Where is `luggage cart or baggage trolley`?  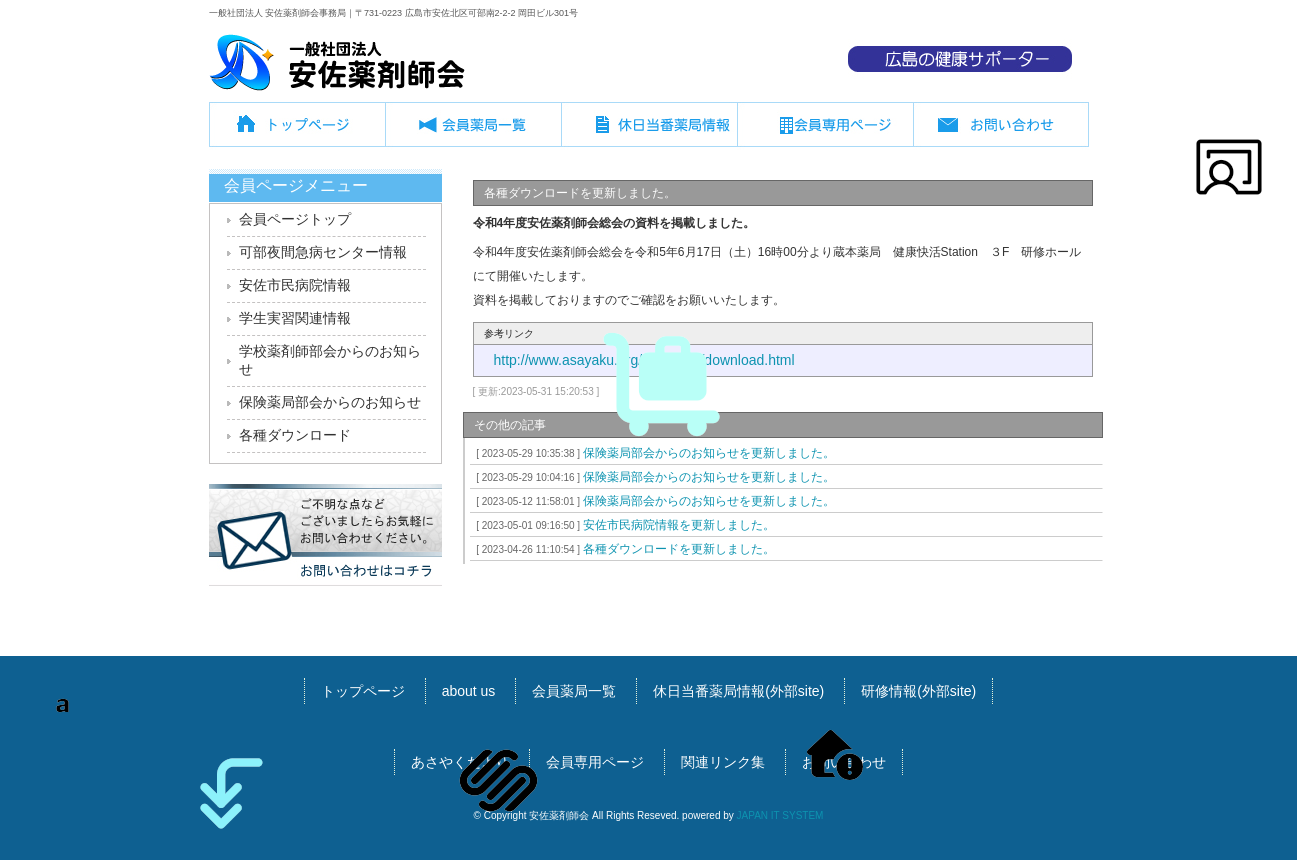
luggage cart or baggage trolley is located at coordinates (661, 384).